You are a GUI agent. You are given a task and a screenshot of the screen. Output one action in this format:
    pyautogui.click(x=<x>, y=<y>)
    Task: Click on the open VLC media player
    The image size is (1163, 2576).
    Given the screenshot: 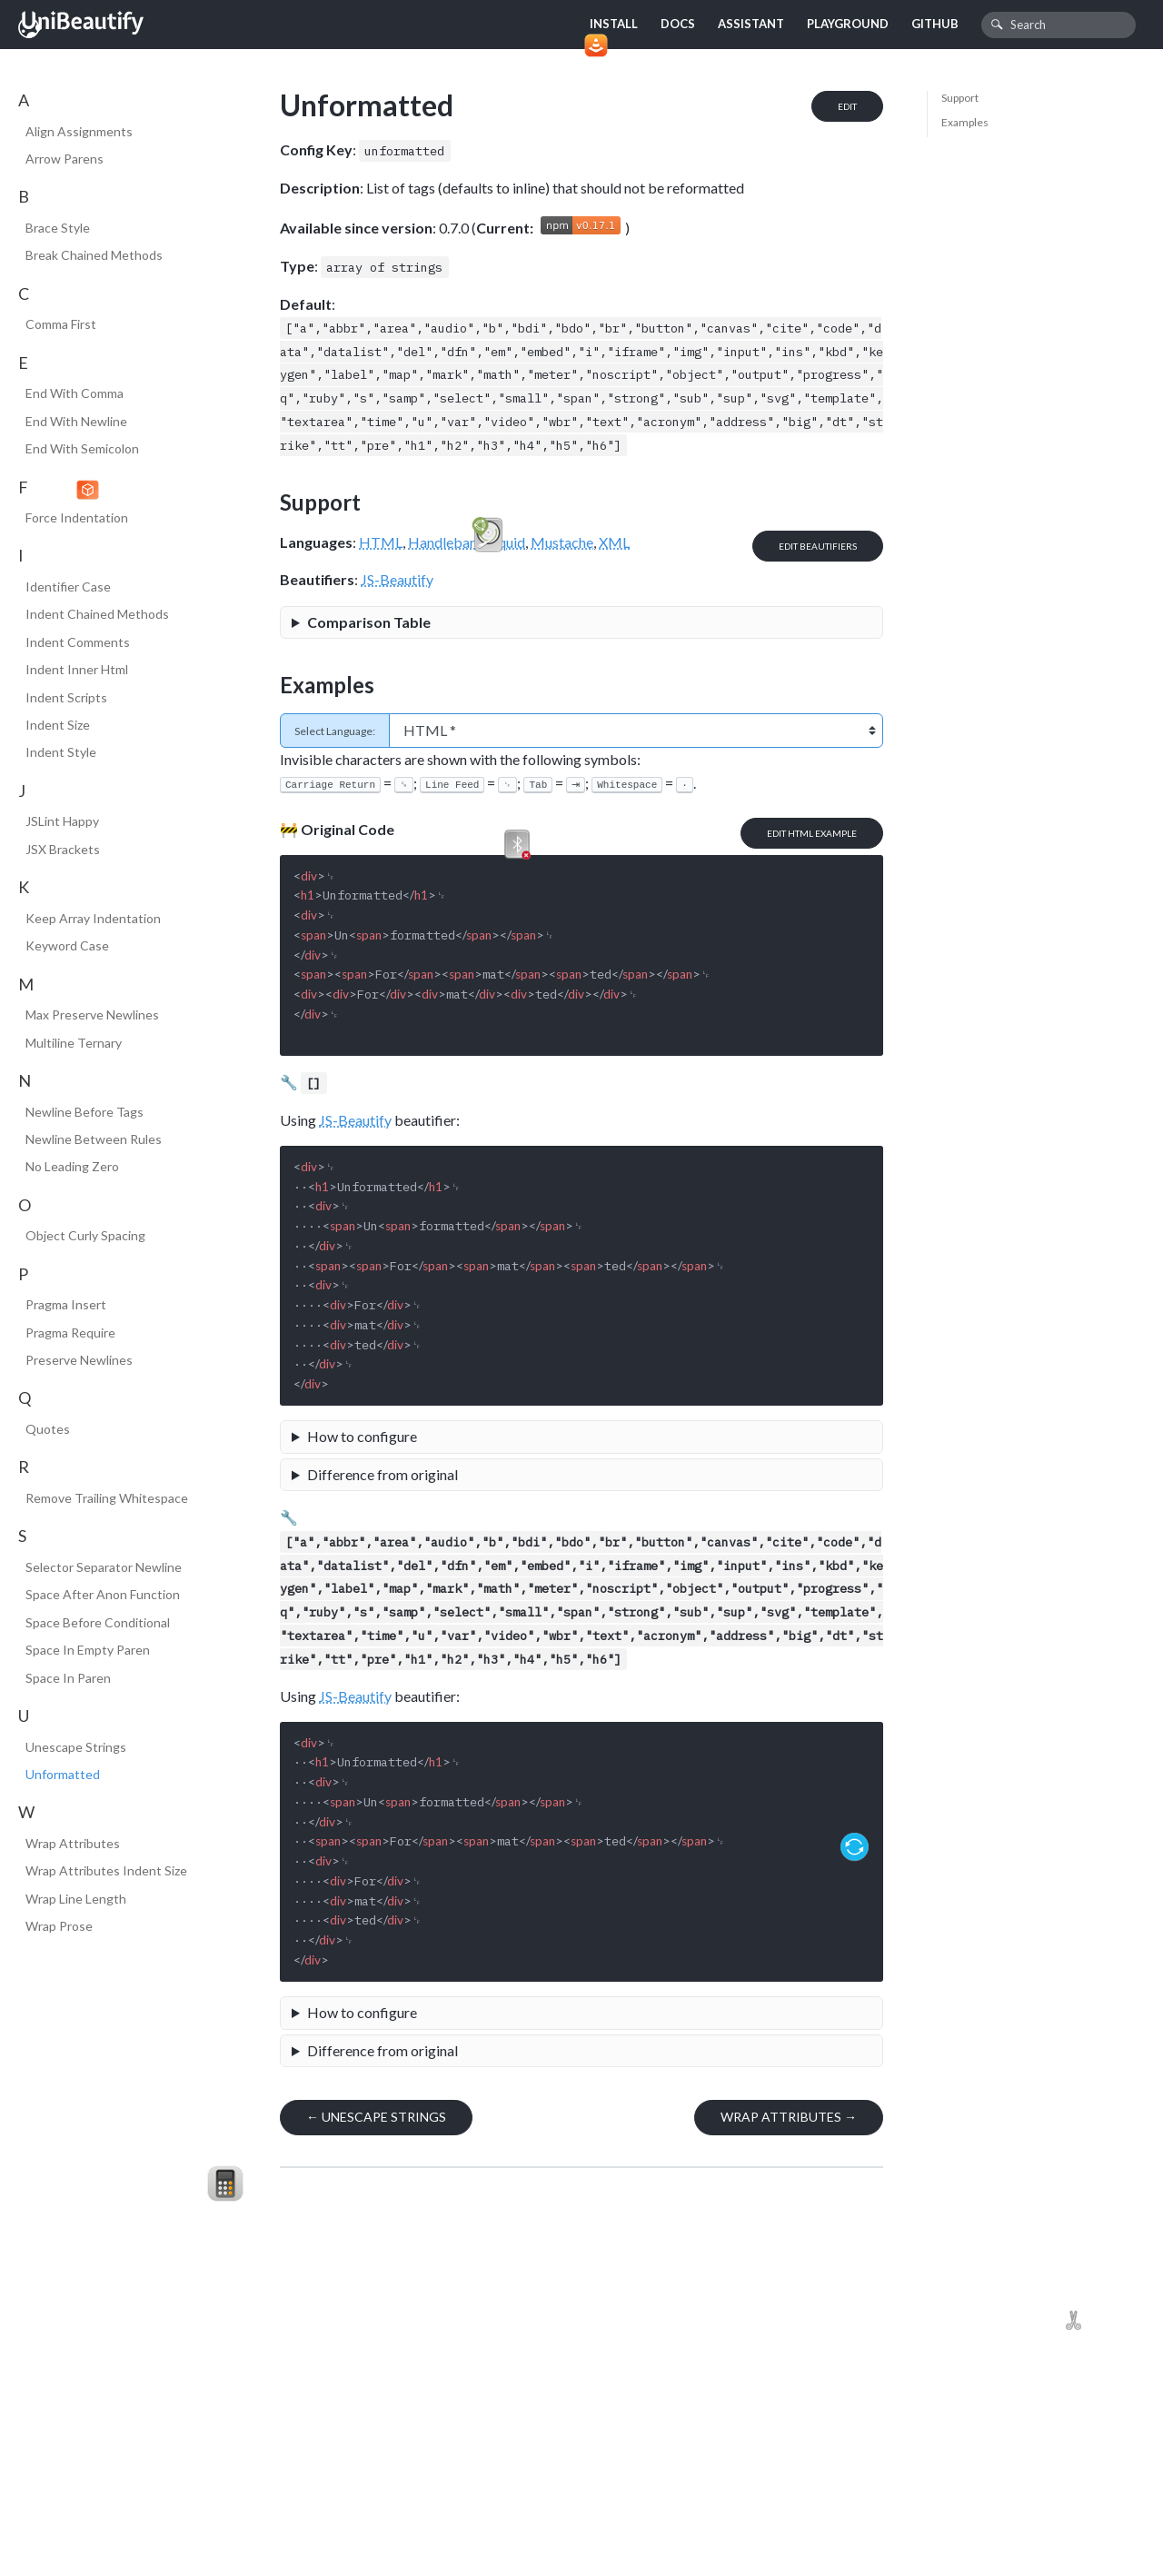 What is the action you would take?
    pyautogui.click(x=596, y=45)
    